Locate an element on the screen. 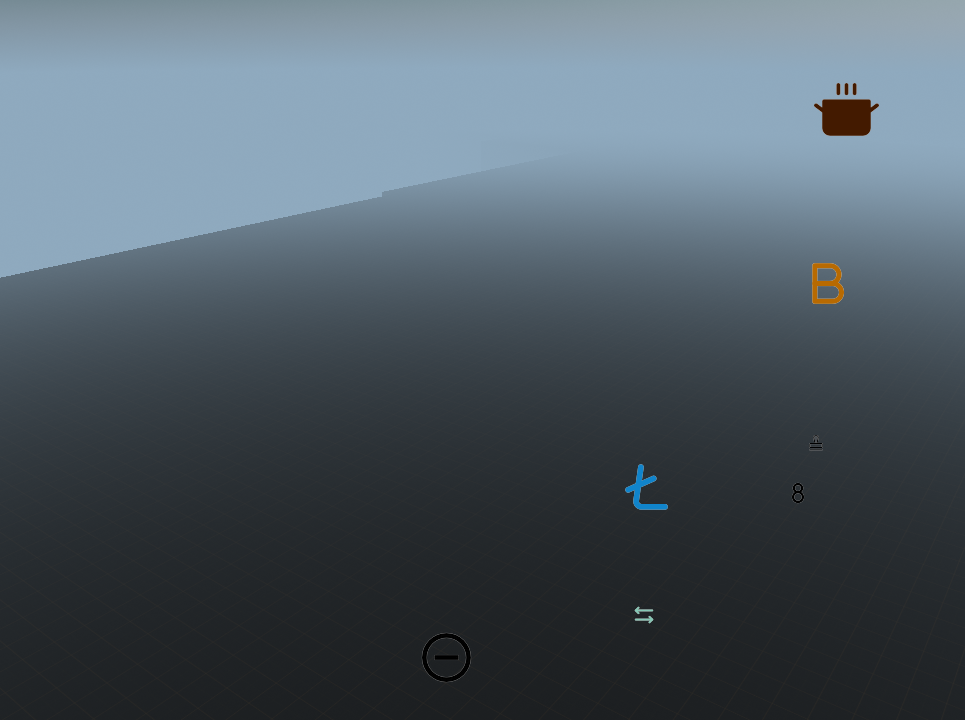 The image size is (965, 720). remove an item from a list is located at coordinates (446, 657).